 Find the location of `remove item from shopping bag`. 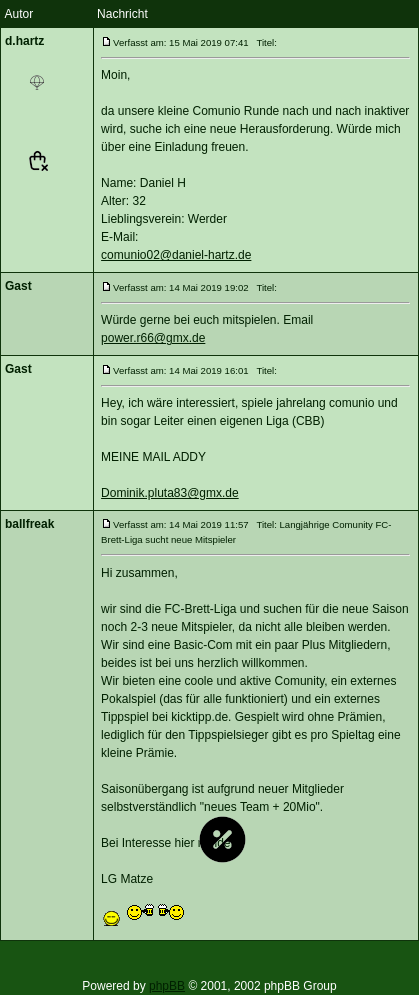

remove item from shopping bag is located at coordinates (37, 160).